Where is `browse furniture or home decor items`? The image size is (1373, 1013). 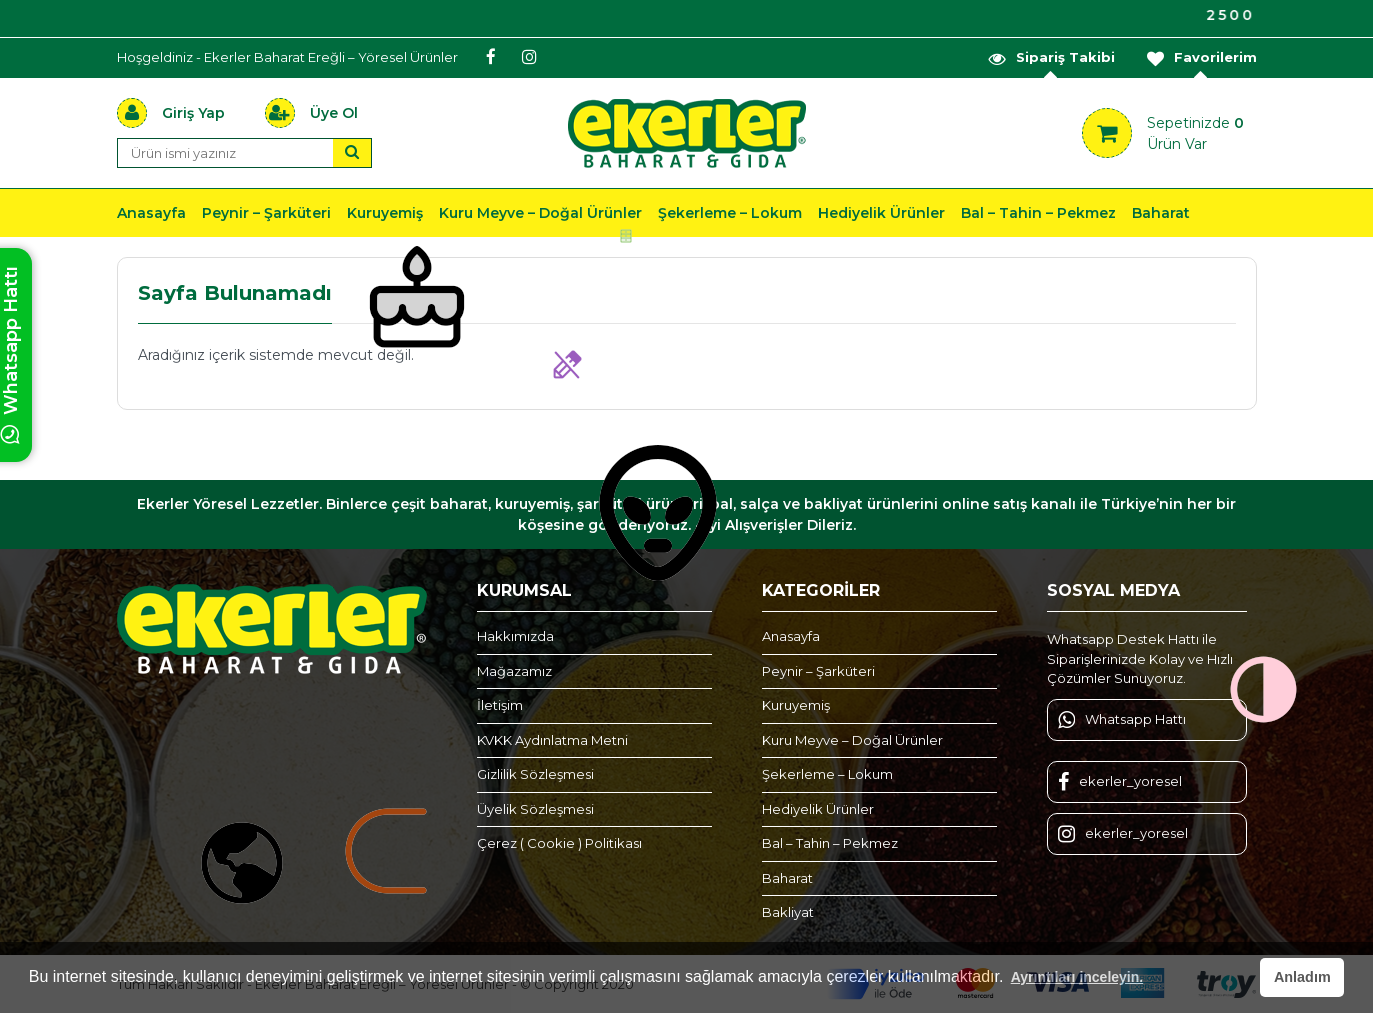
browse furniture or home decor items is located at coordinates (626, 236).